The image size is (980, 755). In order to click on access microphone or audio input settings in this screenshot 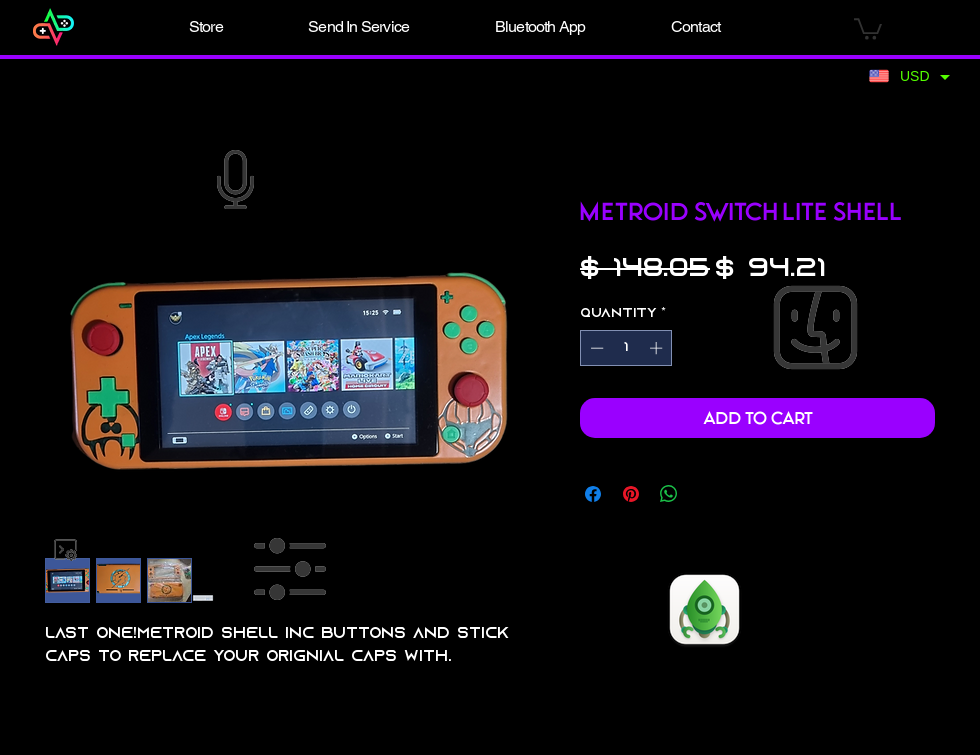, I will do `click(235, 179)`.